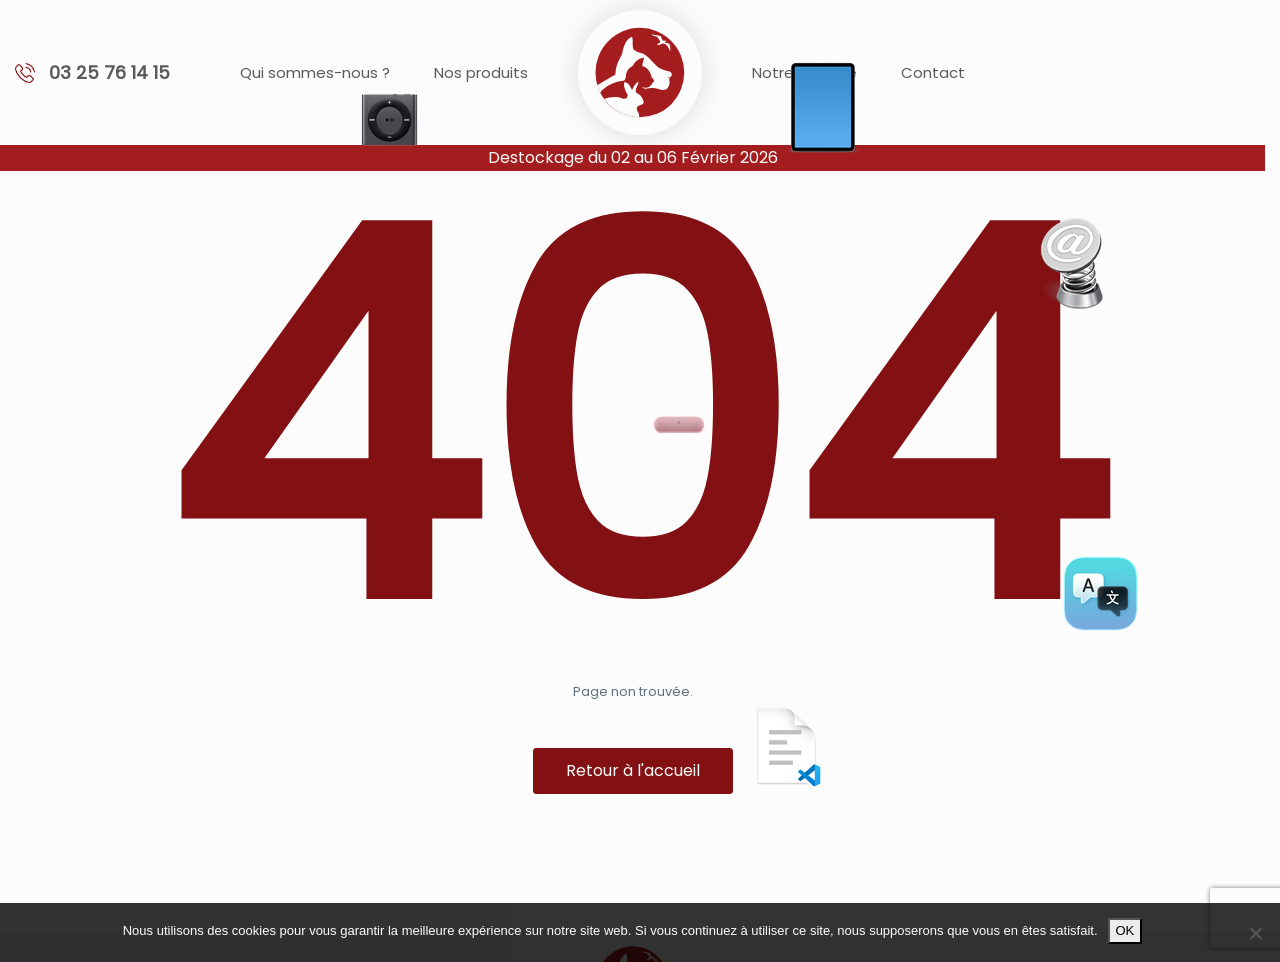 This screenshot has height=962, width=1280. Describe the element at coordinates (823, 108) in the screenshot. I see `iPad Air M2 device icon` at that location.